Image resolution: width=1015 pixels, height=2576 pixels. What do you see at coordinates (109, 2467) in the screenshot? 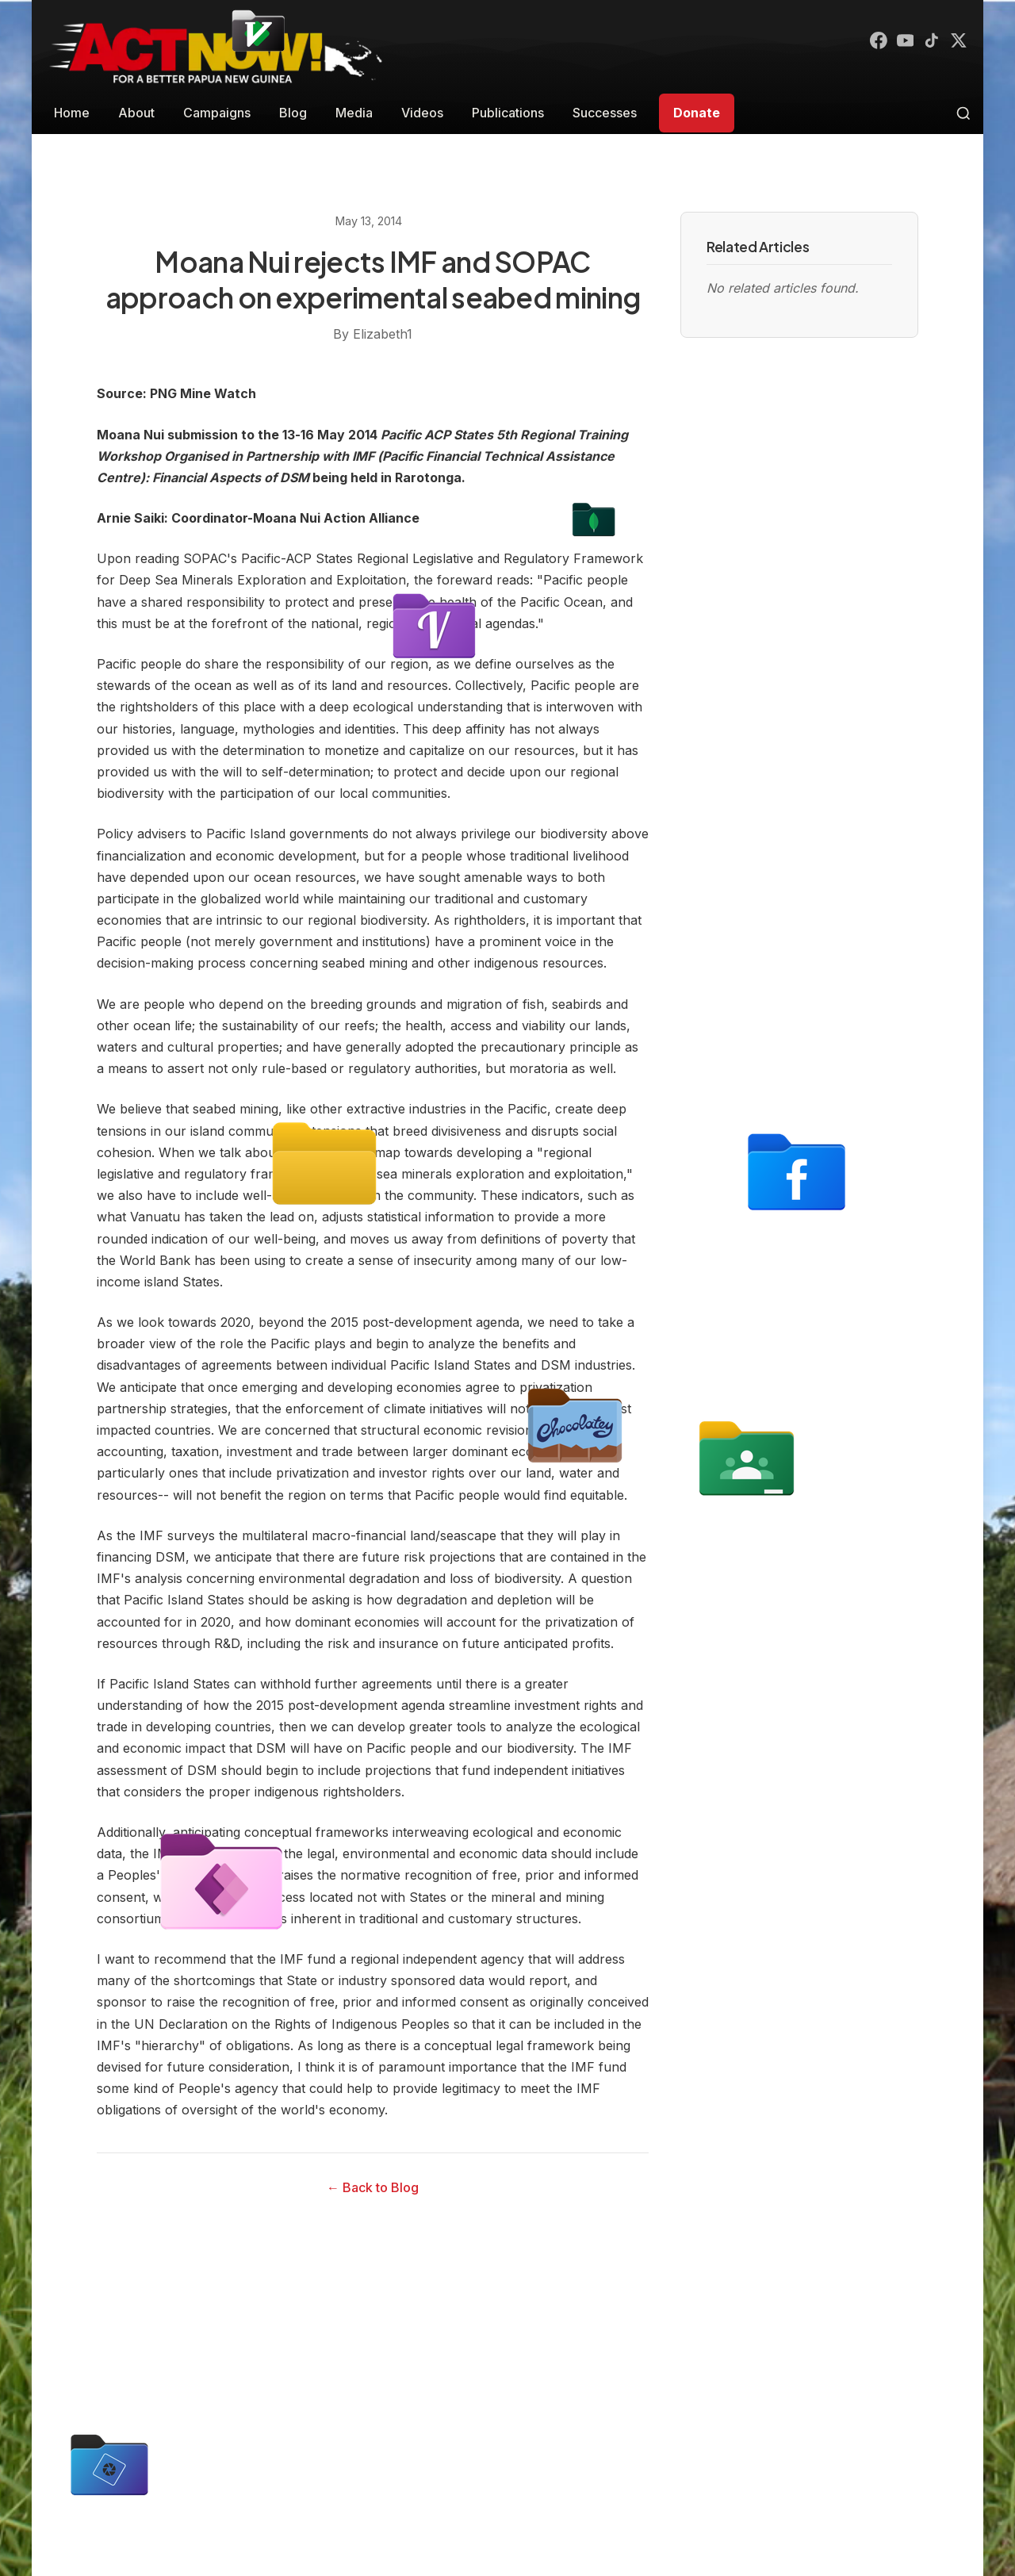
I see `folder containing adobe photoshop elements files` at bounding box center [109, 2467].